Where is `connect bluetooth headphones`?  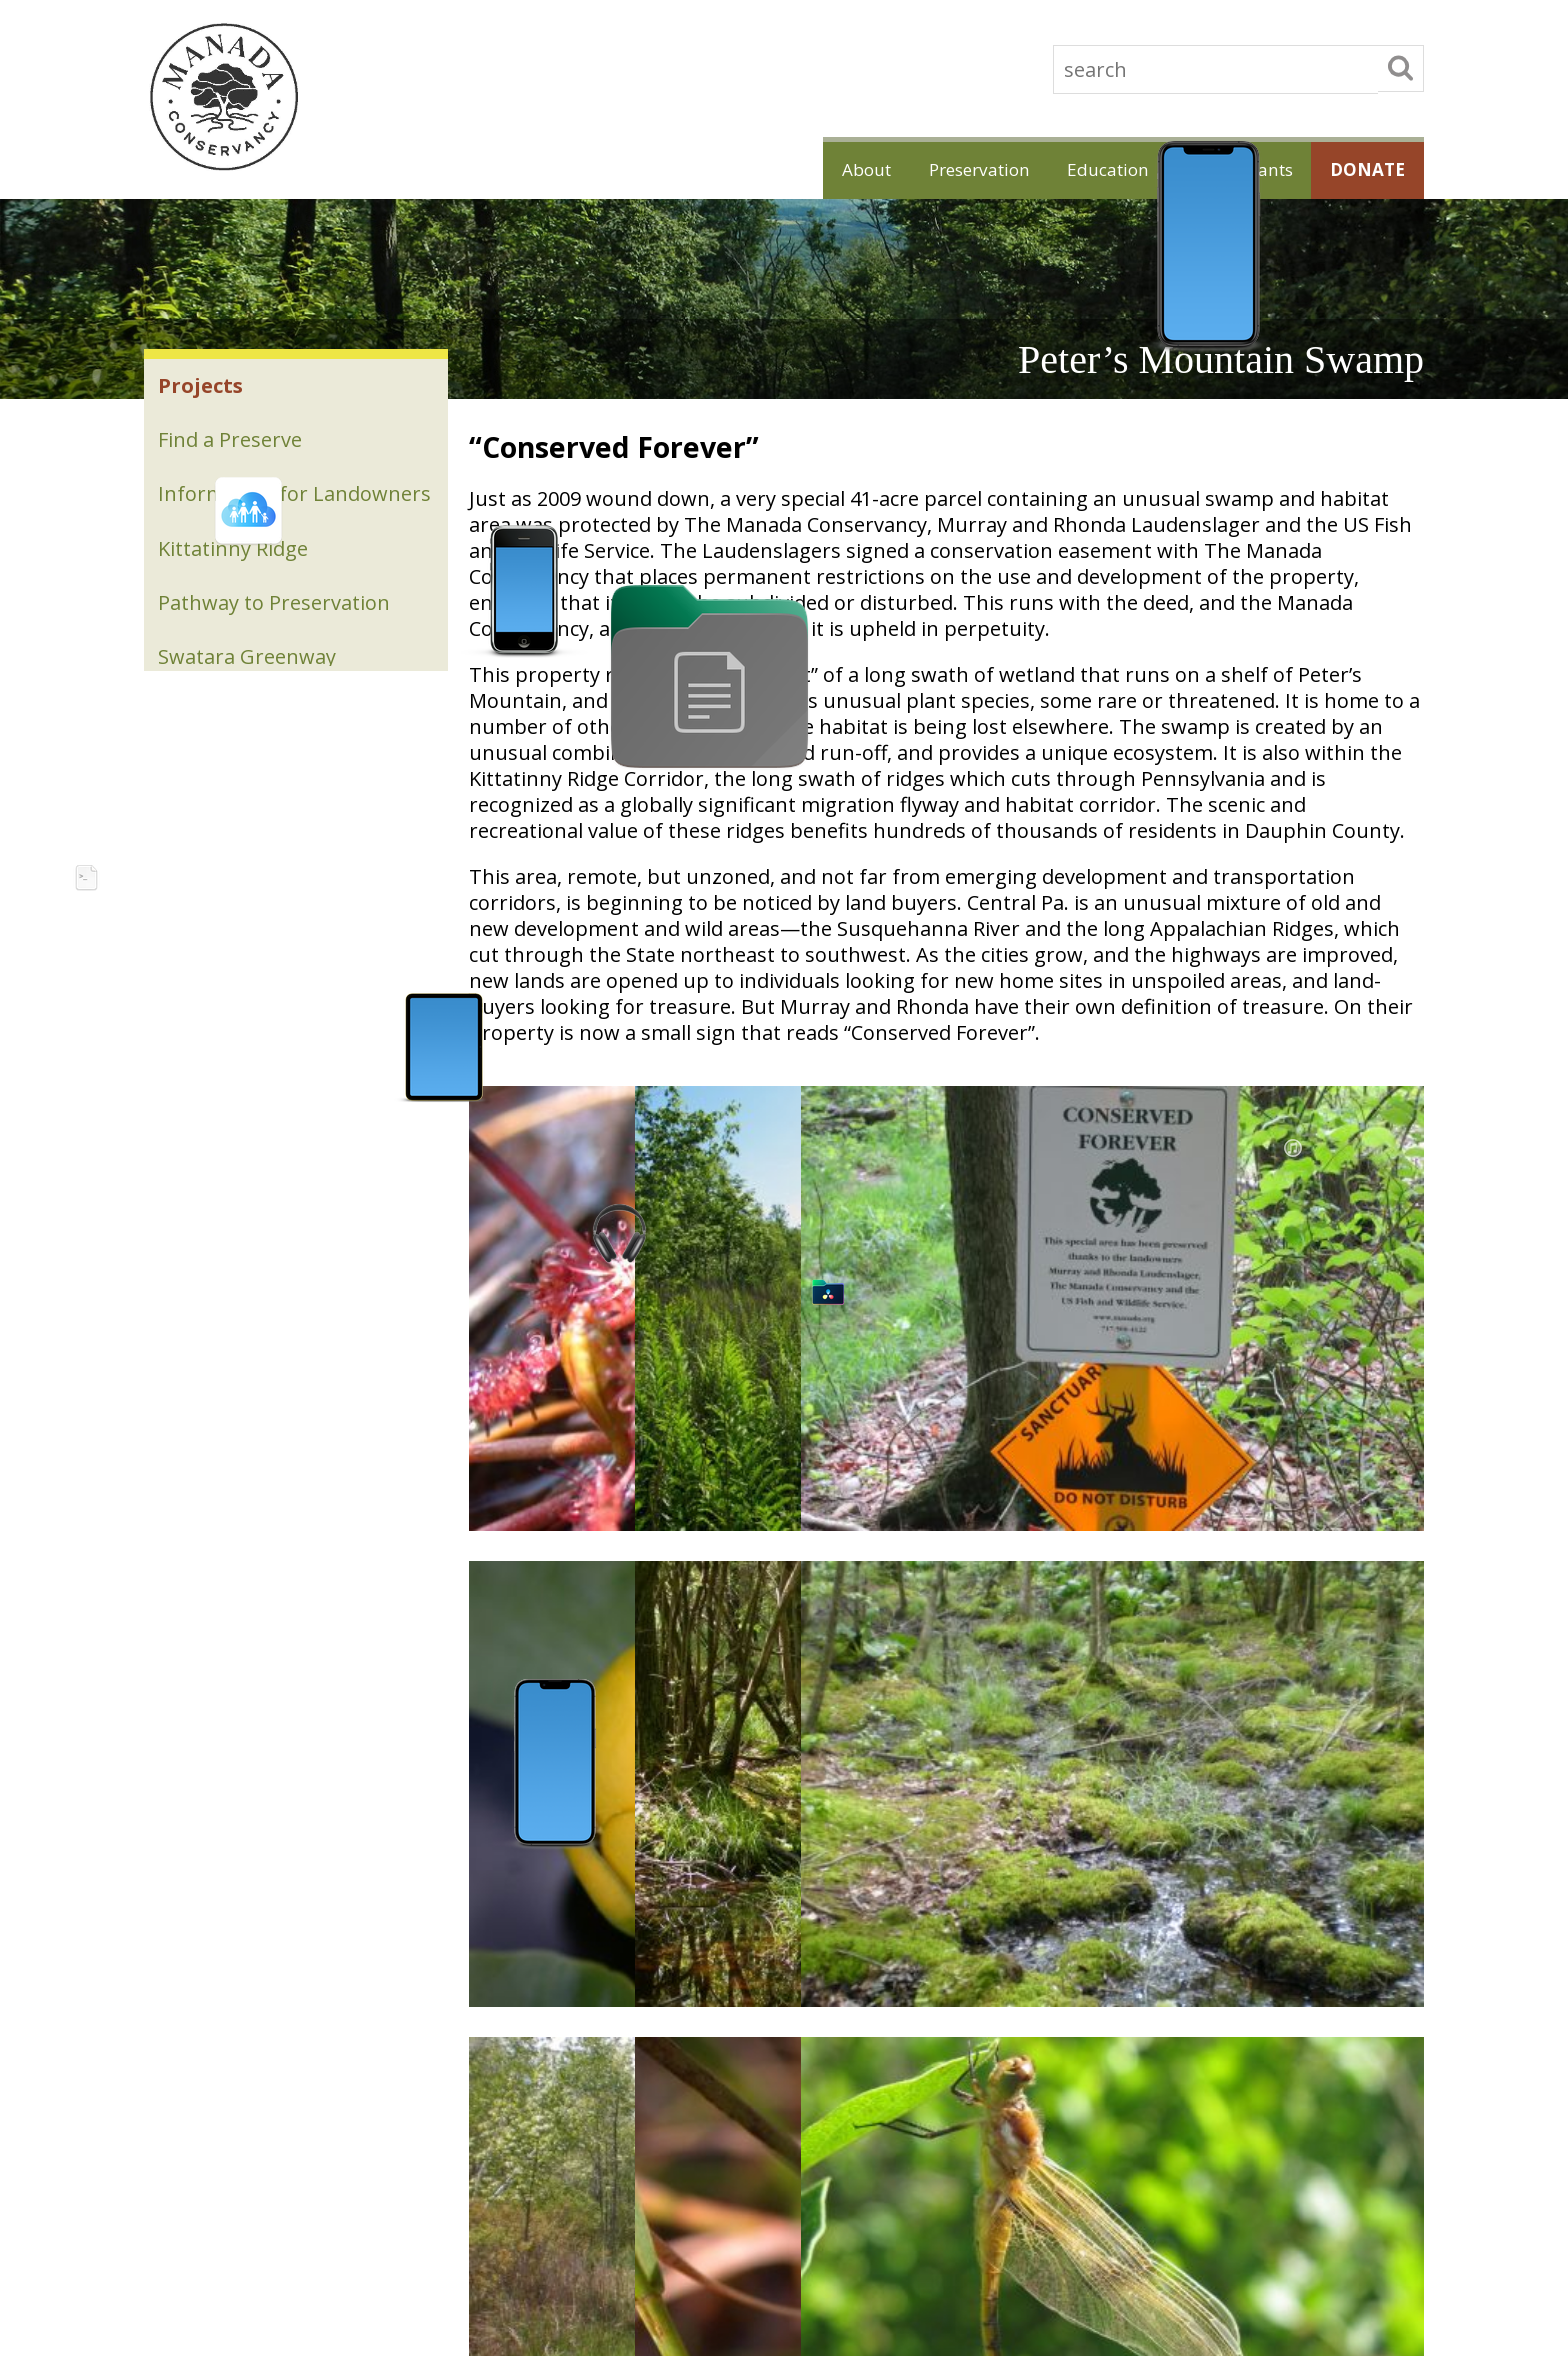
connect bluetooth headphones is located at coordinates (619, 1233).